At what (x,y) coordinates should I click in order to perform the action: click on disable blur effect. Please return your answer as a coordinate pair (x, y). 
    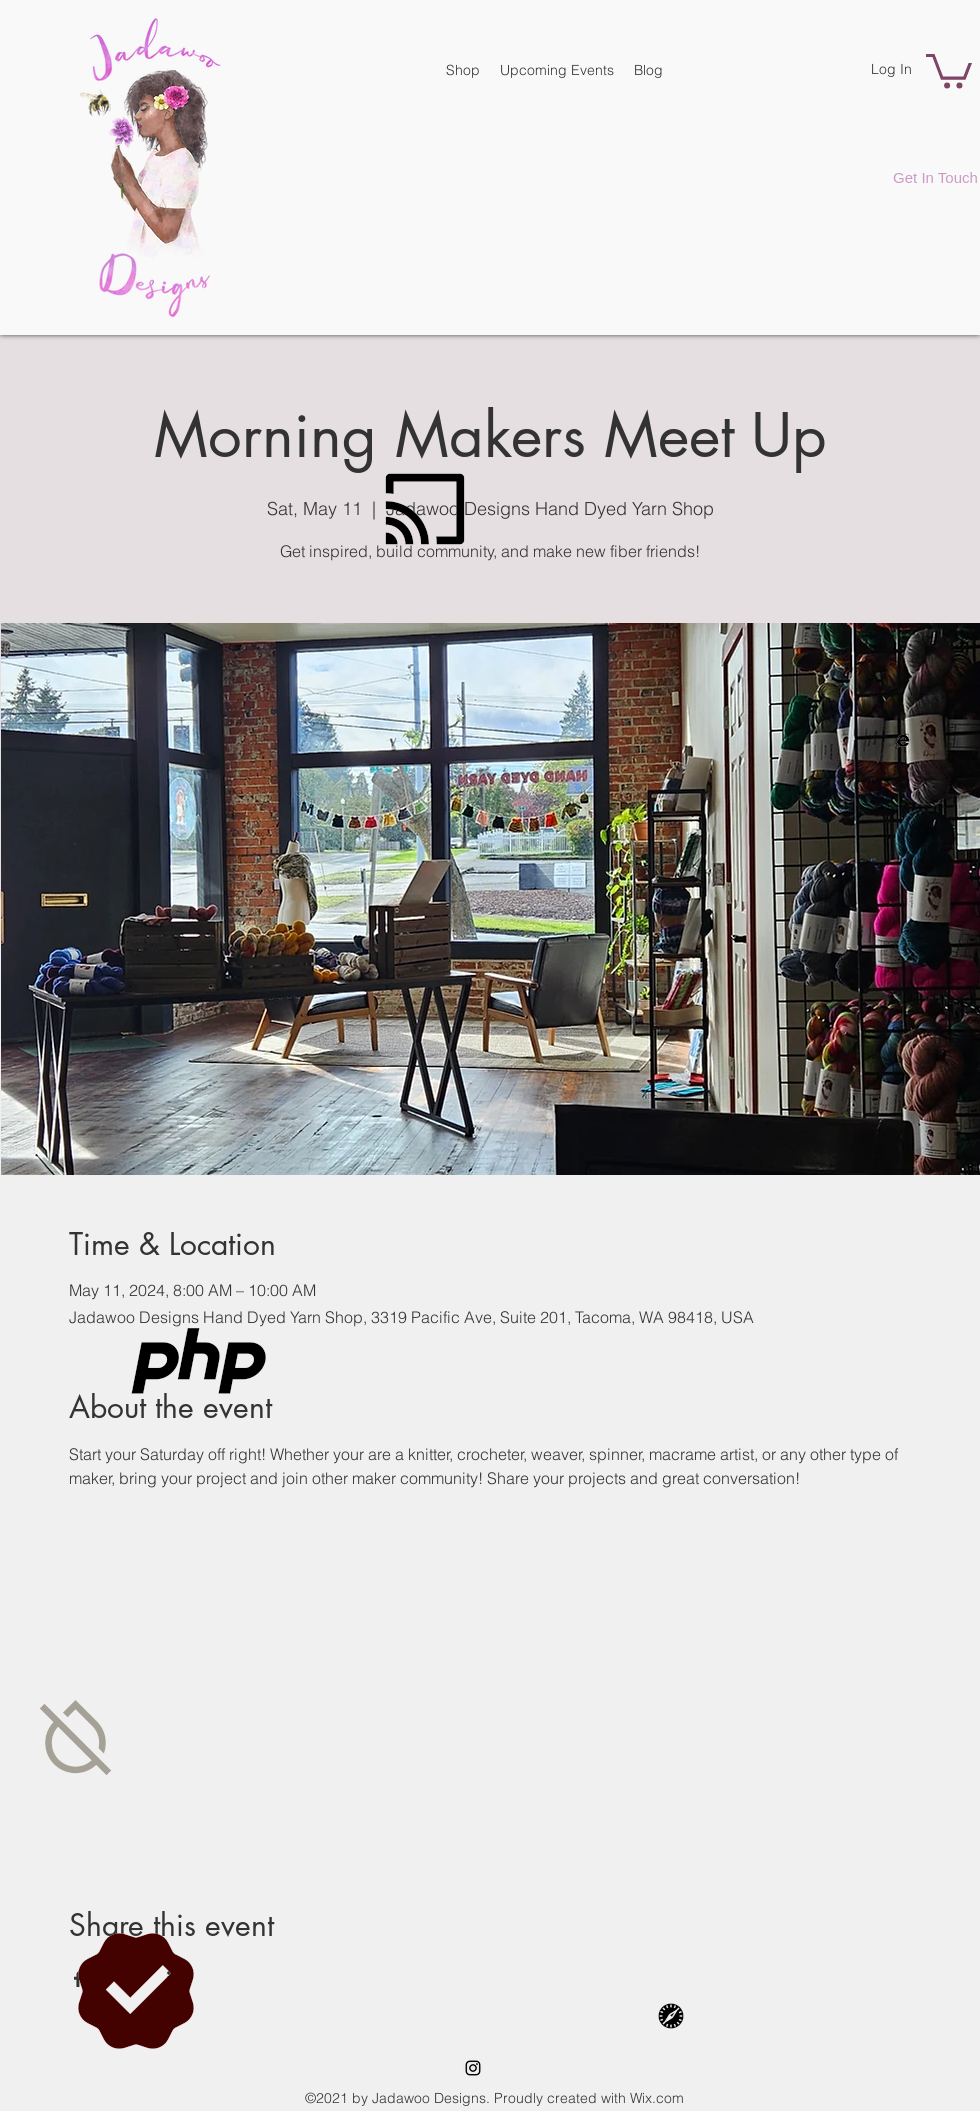
    Looking at the image, I should click on (75, 1739).